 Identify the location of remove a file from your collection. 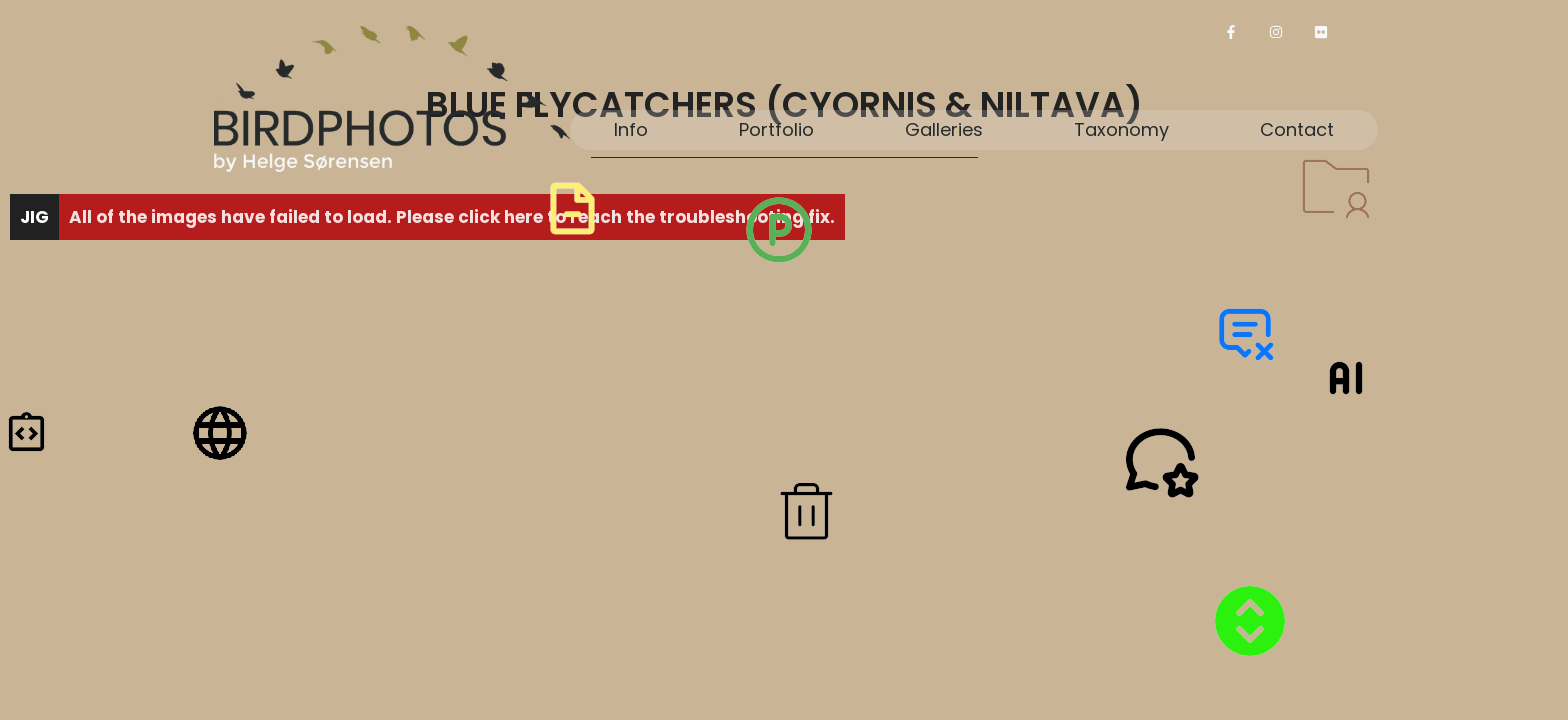
(572, 208).